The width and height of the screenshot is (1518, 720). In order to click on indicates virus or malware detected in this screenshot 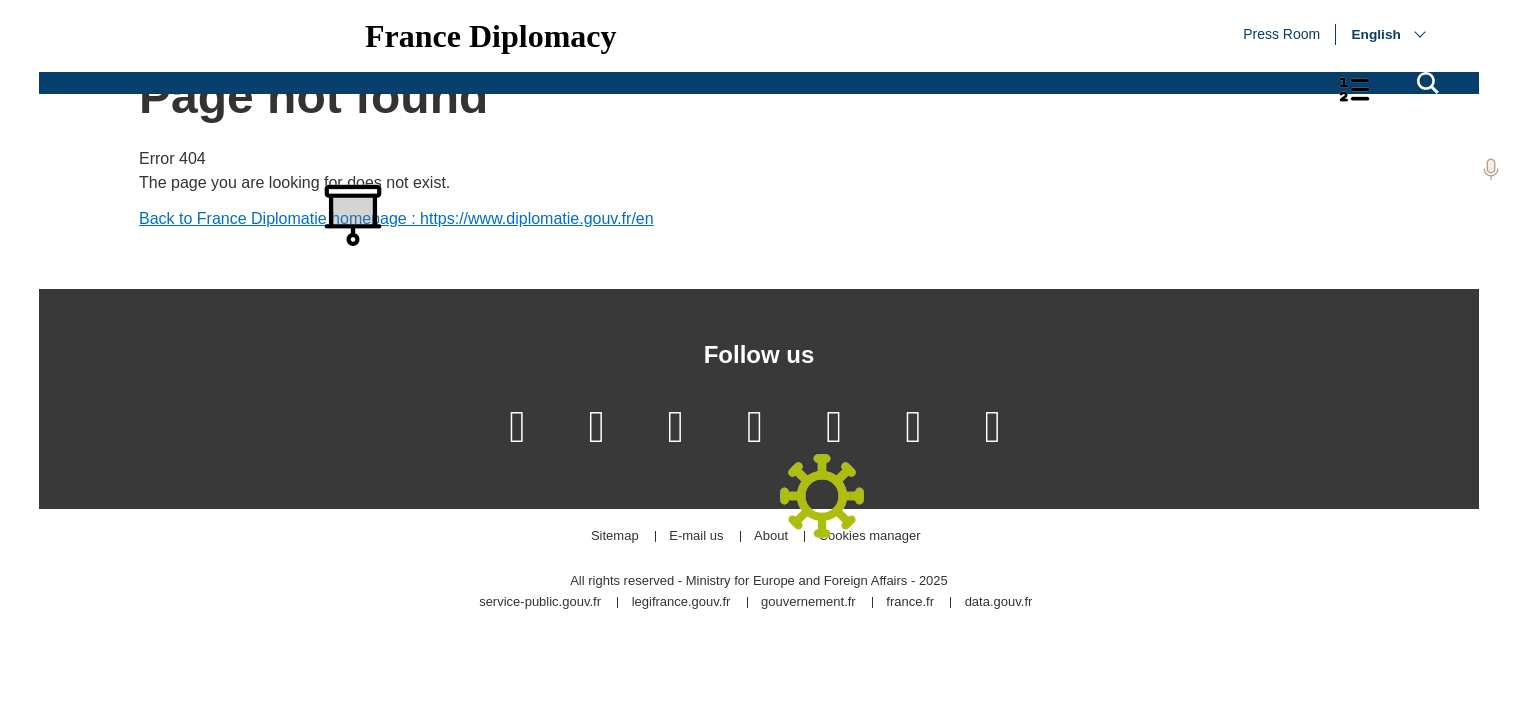, I will do `click(822, 496)`.